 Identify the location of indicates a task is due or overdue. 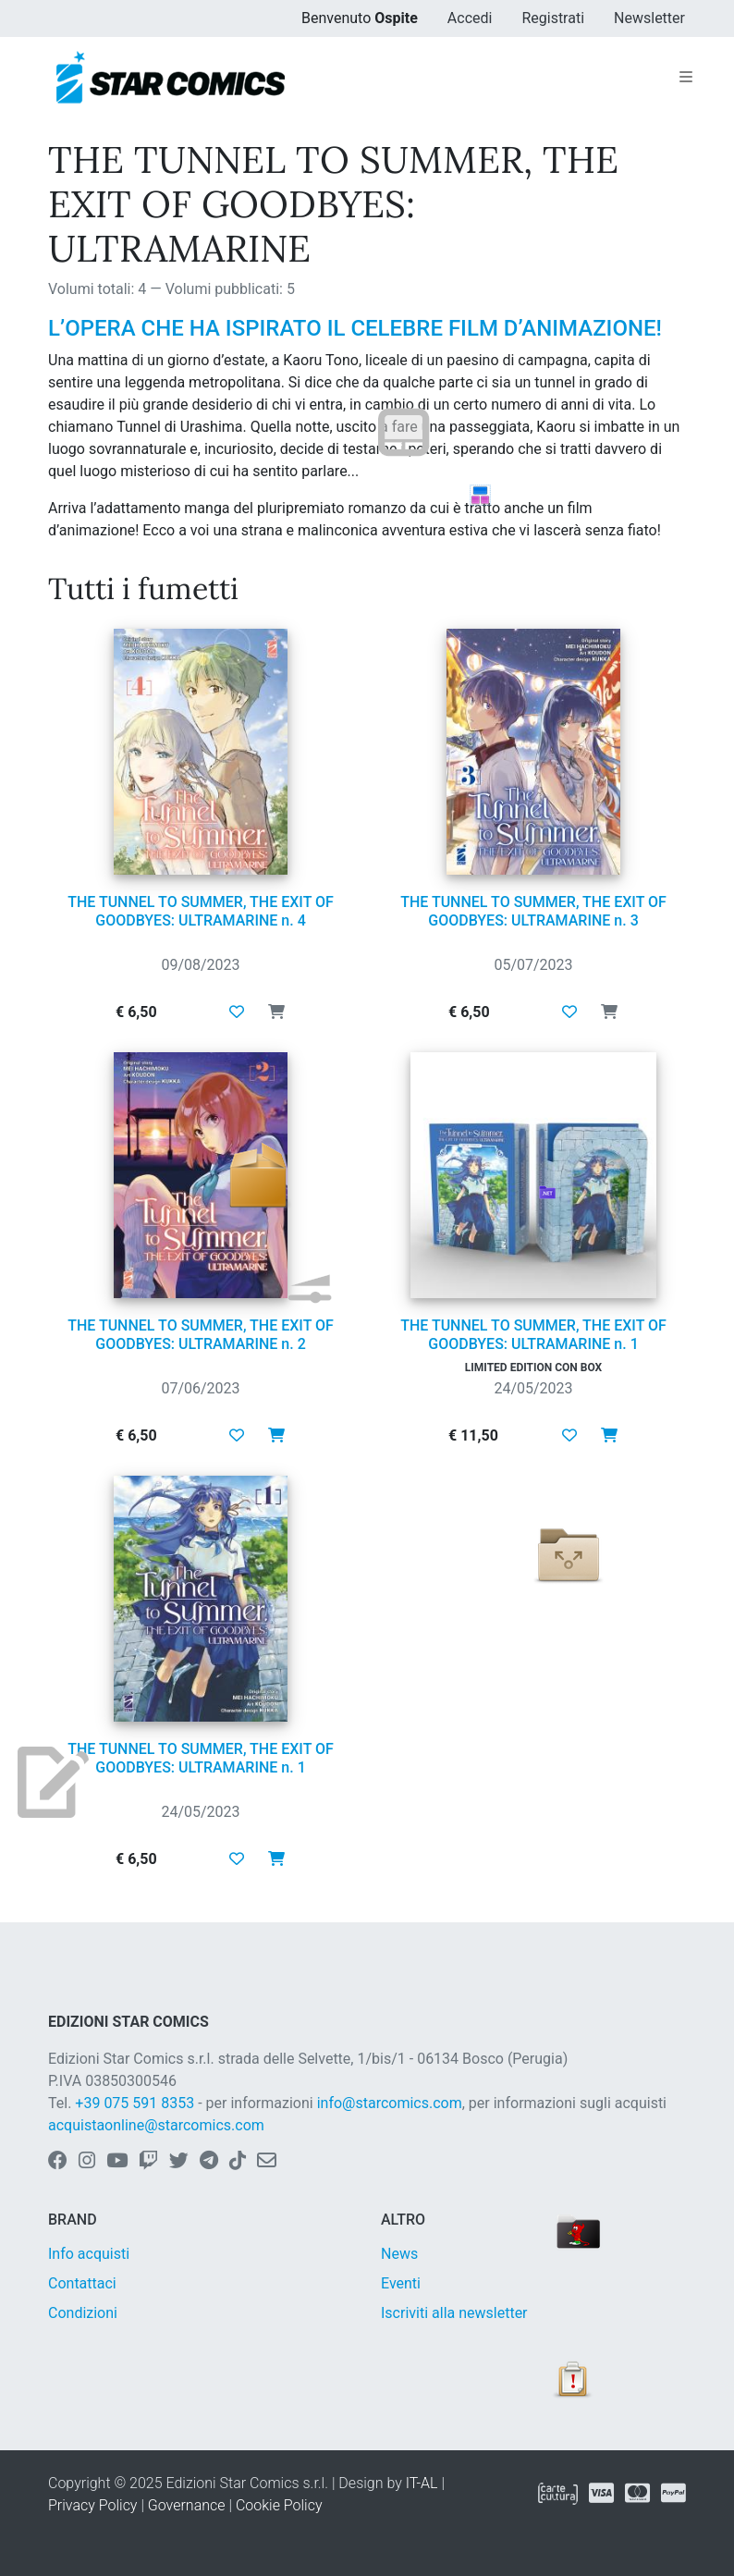
(572, 2379).